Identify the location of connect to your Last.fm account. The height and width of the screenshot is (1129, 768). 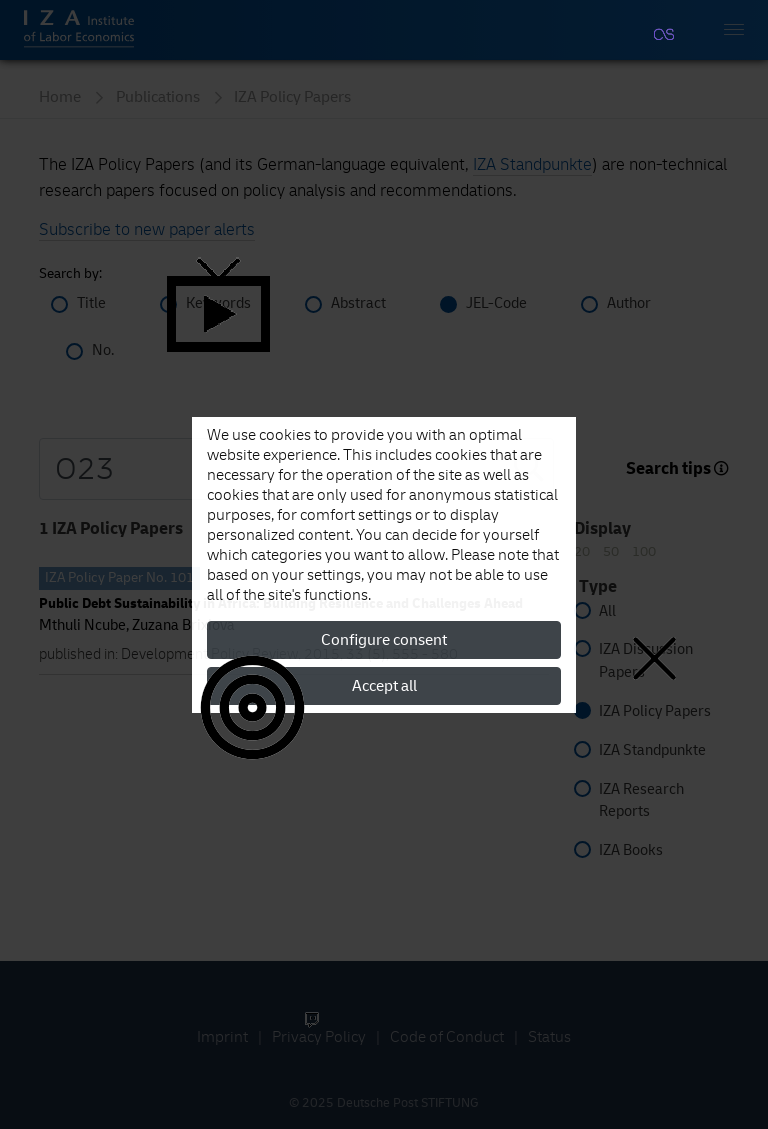
(664, 34).